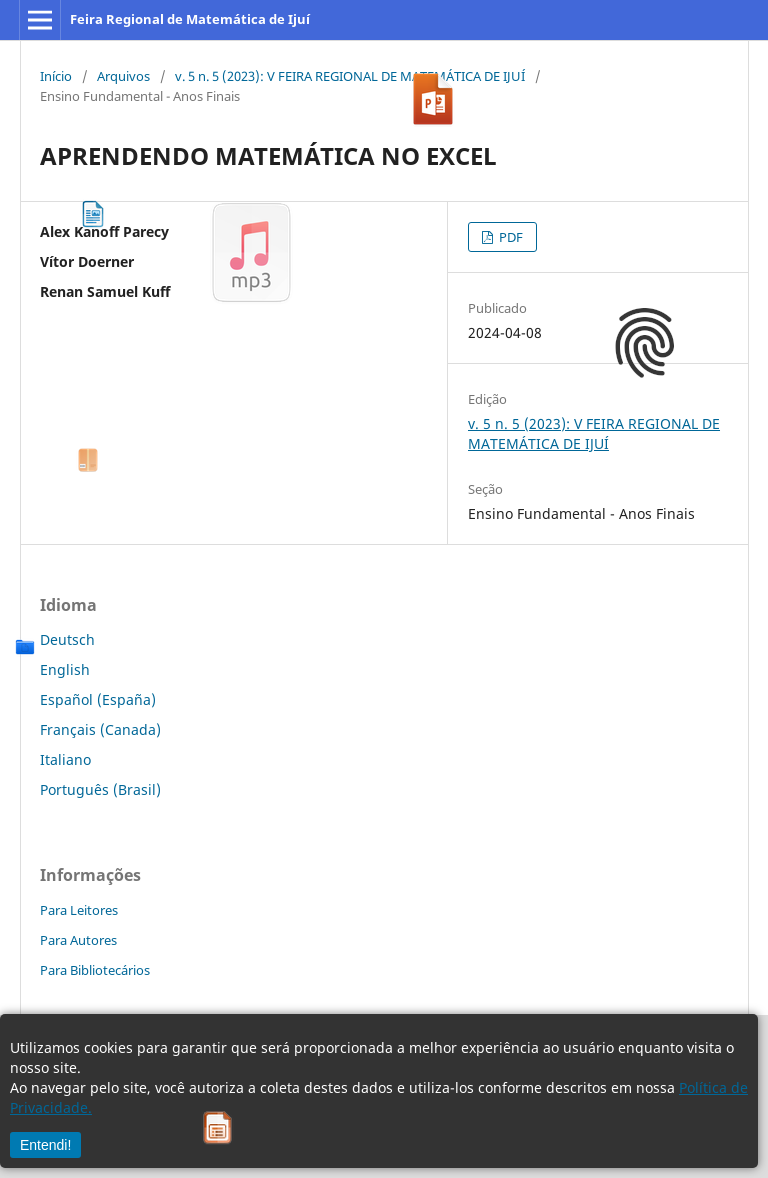 This screenshot has width=768, height=1178. What do you see at coordinates (93, 214) in the screenshot?
I see `open a libreoffice writer document` at bounding box center [93, 214].